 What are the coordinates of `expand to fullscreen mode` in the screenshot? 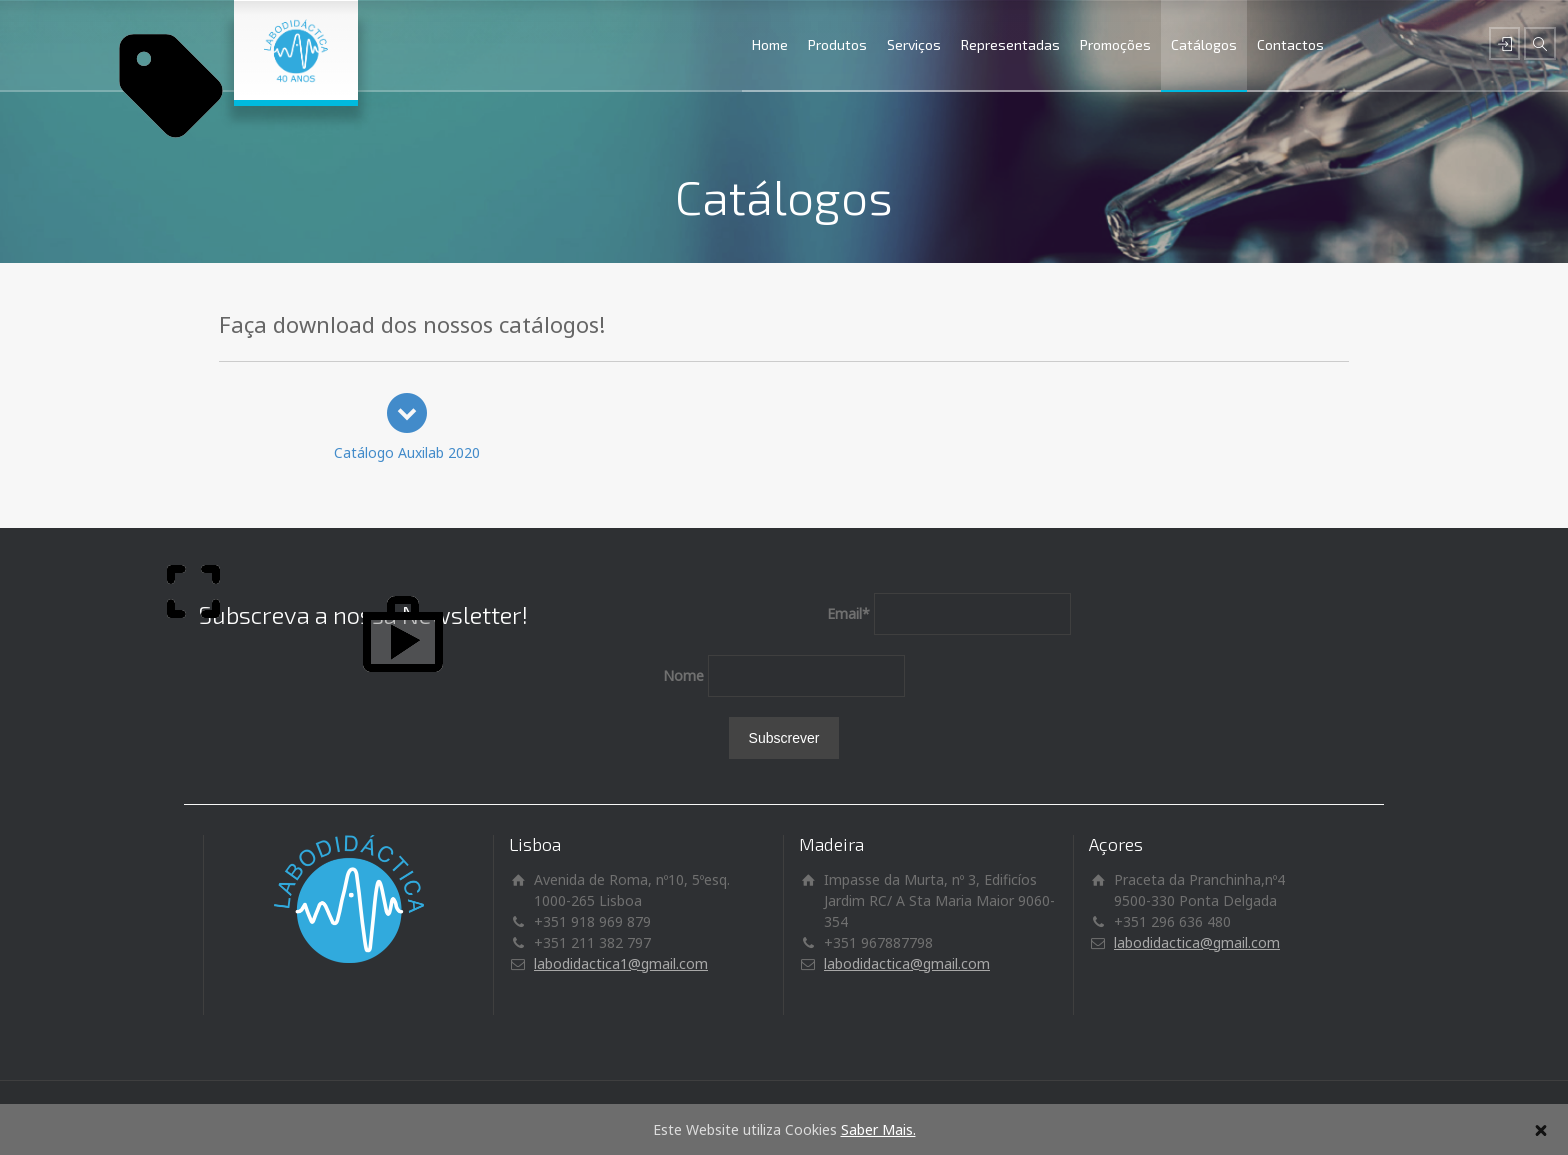 It's located at (193, 591).